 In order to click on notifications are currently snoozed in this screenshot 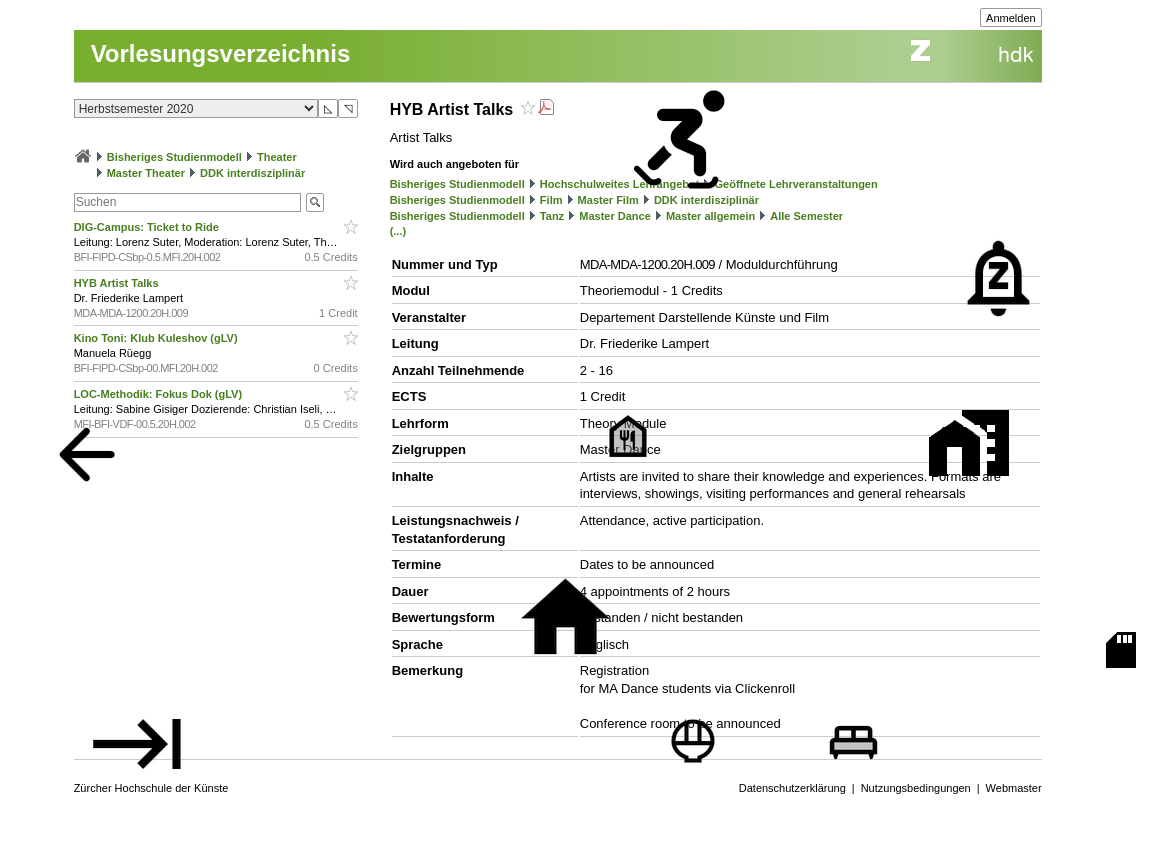, I will do `click(998, 277)`.